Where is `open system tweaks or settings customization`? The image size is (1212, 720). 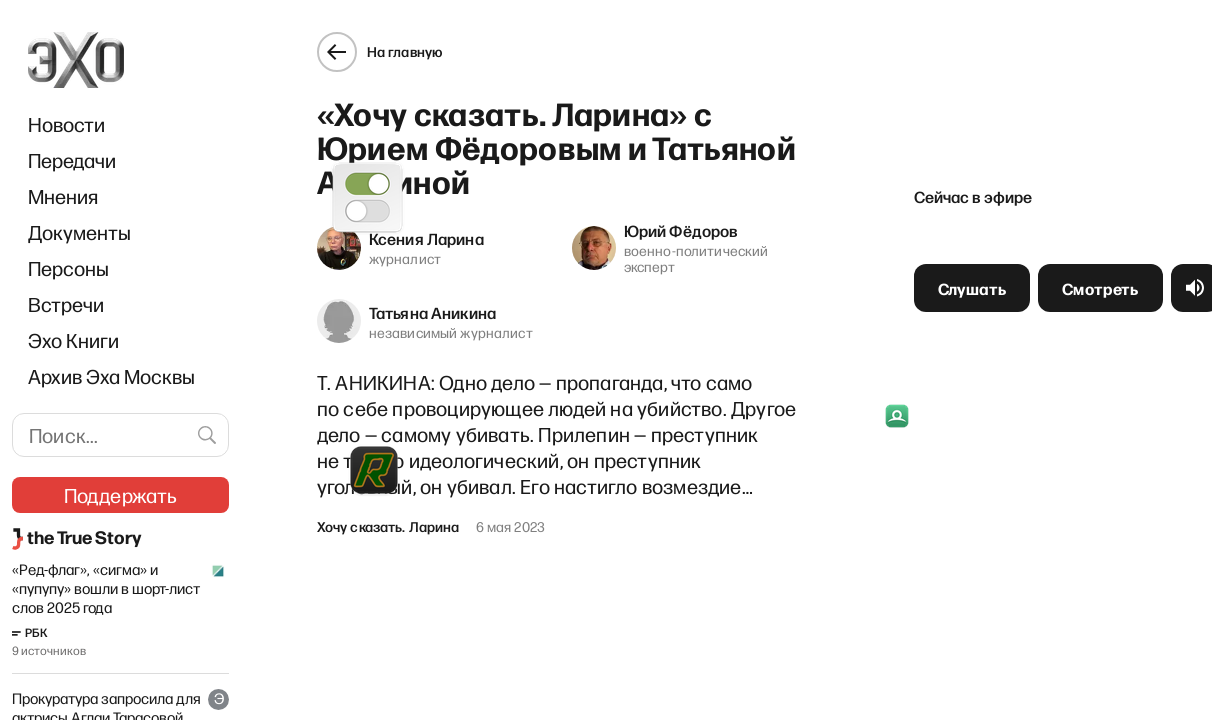
open system tweaks or settings customization is located at coordinates (367, 197).